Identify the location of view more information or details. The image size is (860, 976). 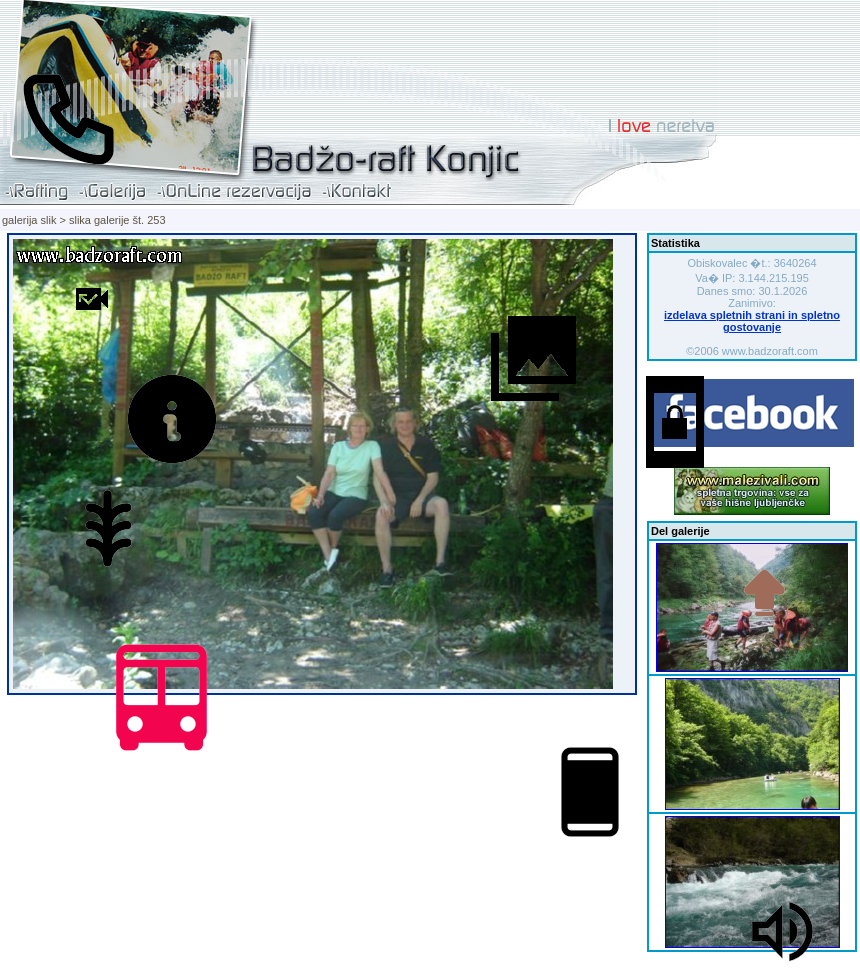
(172, 419).